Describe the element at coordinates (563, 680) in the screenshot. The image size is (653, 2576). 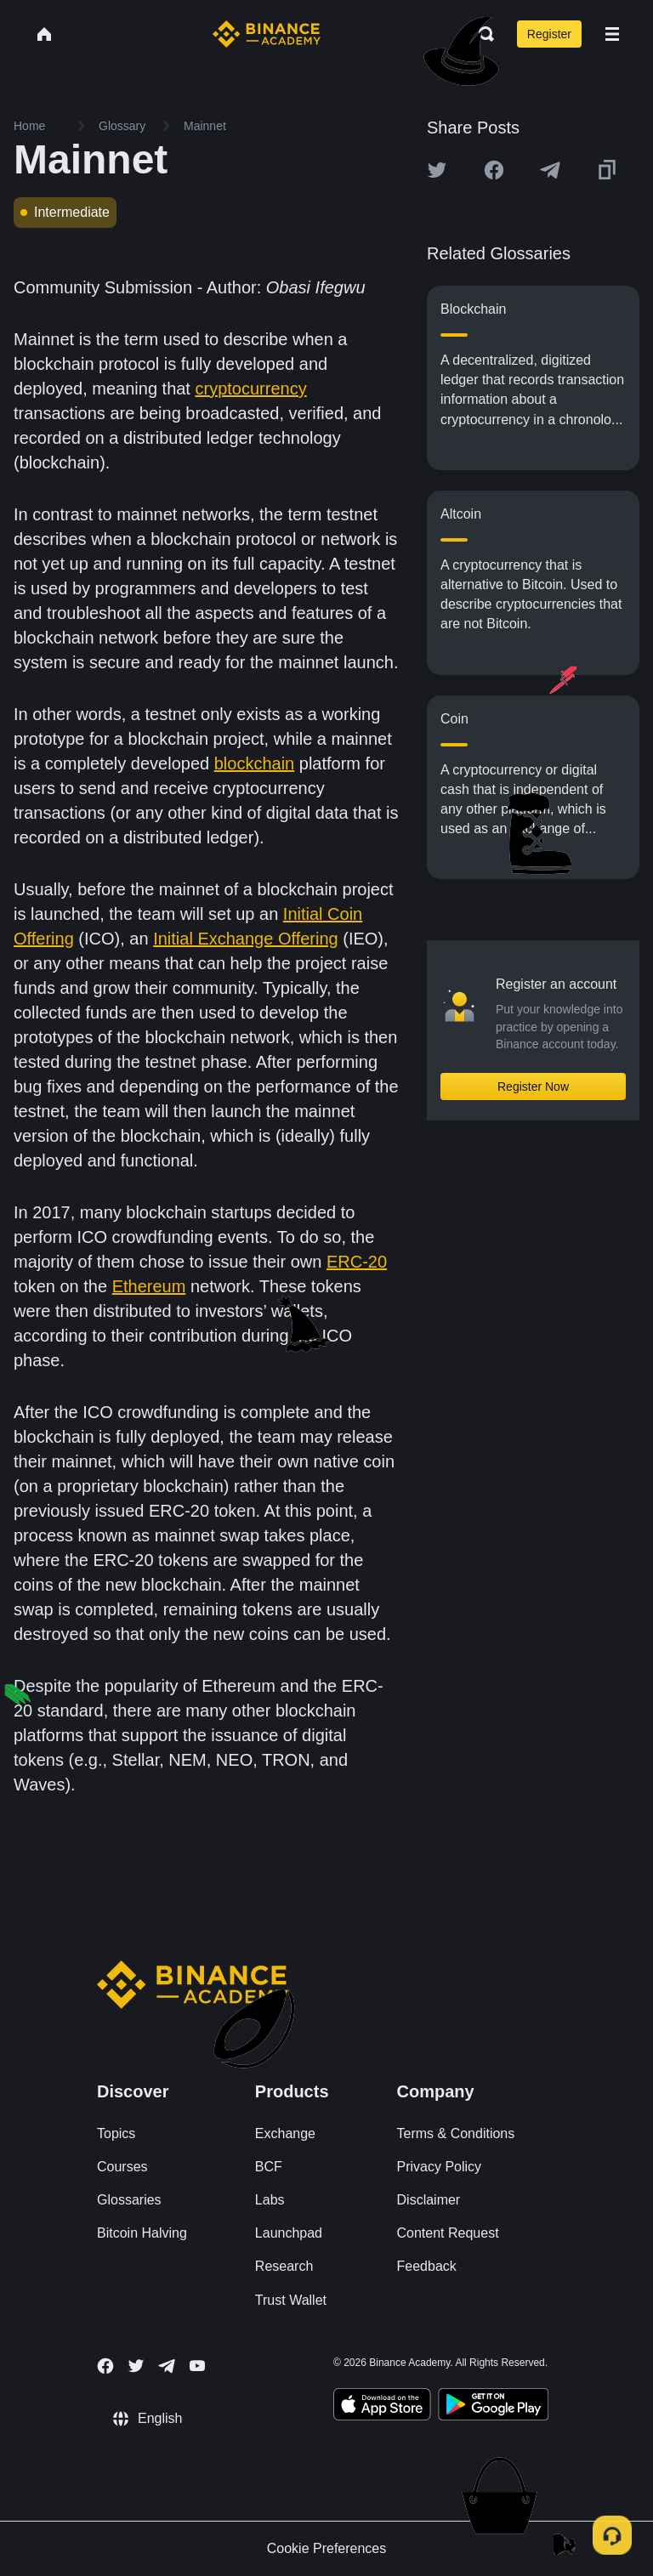
I see `equip bayonet attachment to weapon` at that location.